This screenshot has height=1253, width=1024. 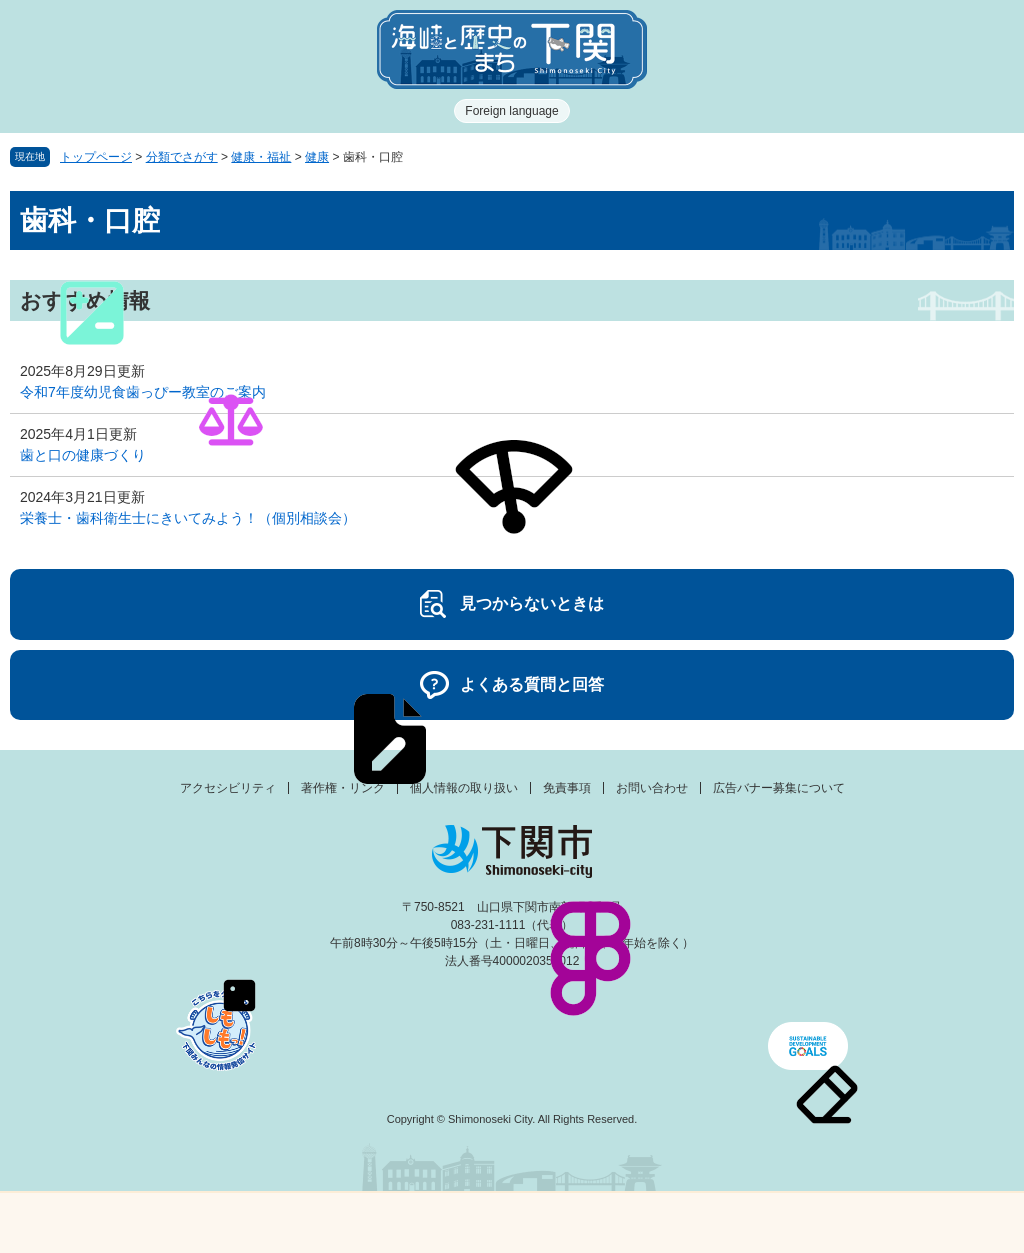 What do you see at coordinates (239, 995) in the screenshot?
I see `indicates a random or chance-based action` at bounding box center [239, 995].